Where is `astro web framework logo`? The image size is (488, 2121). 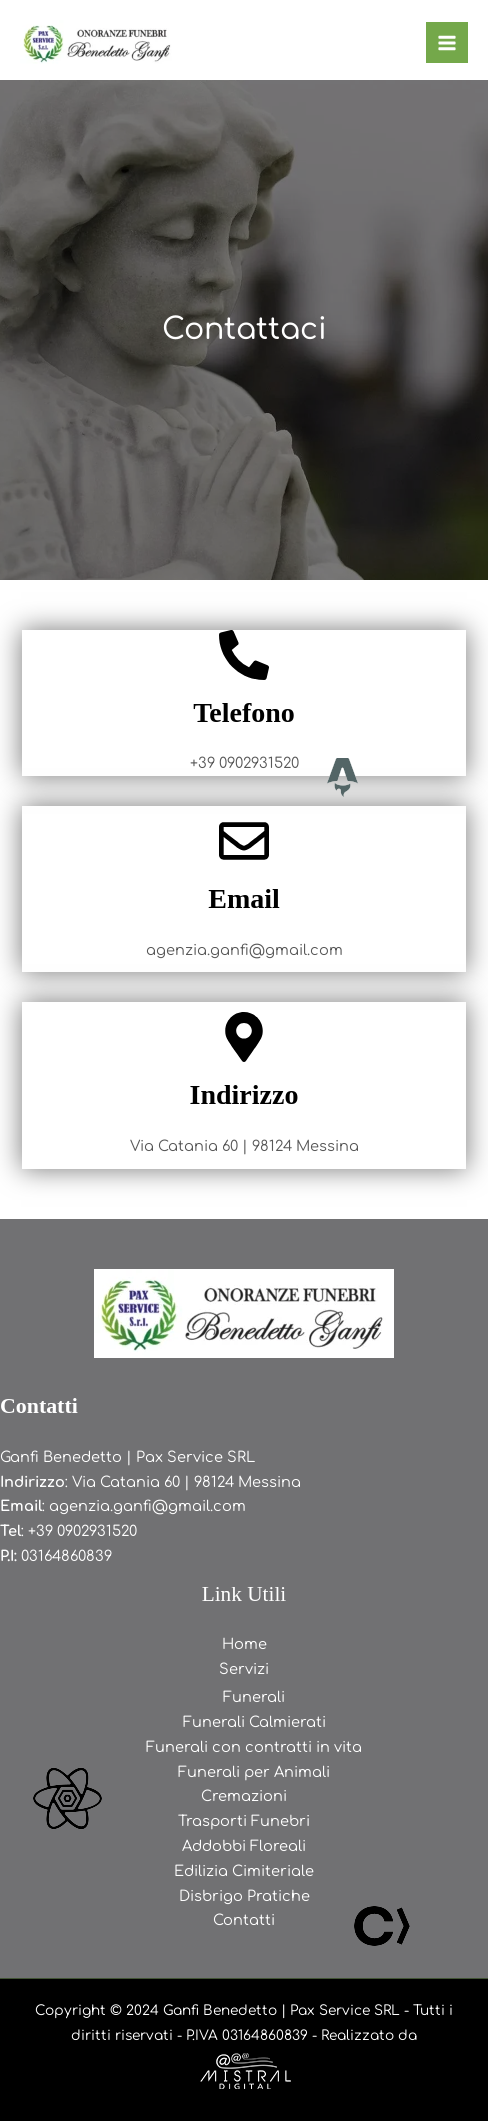 astro web framework logo is located at coordinates (342, 777).